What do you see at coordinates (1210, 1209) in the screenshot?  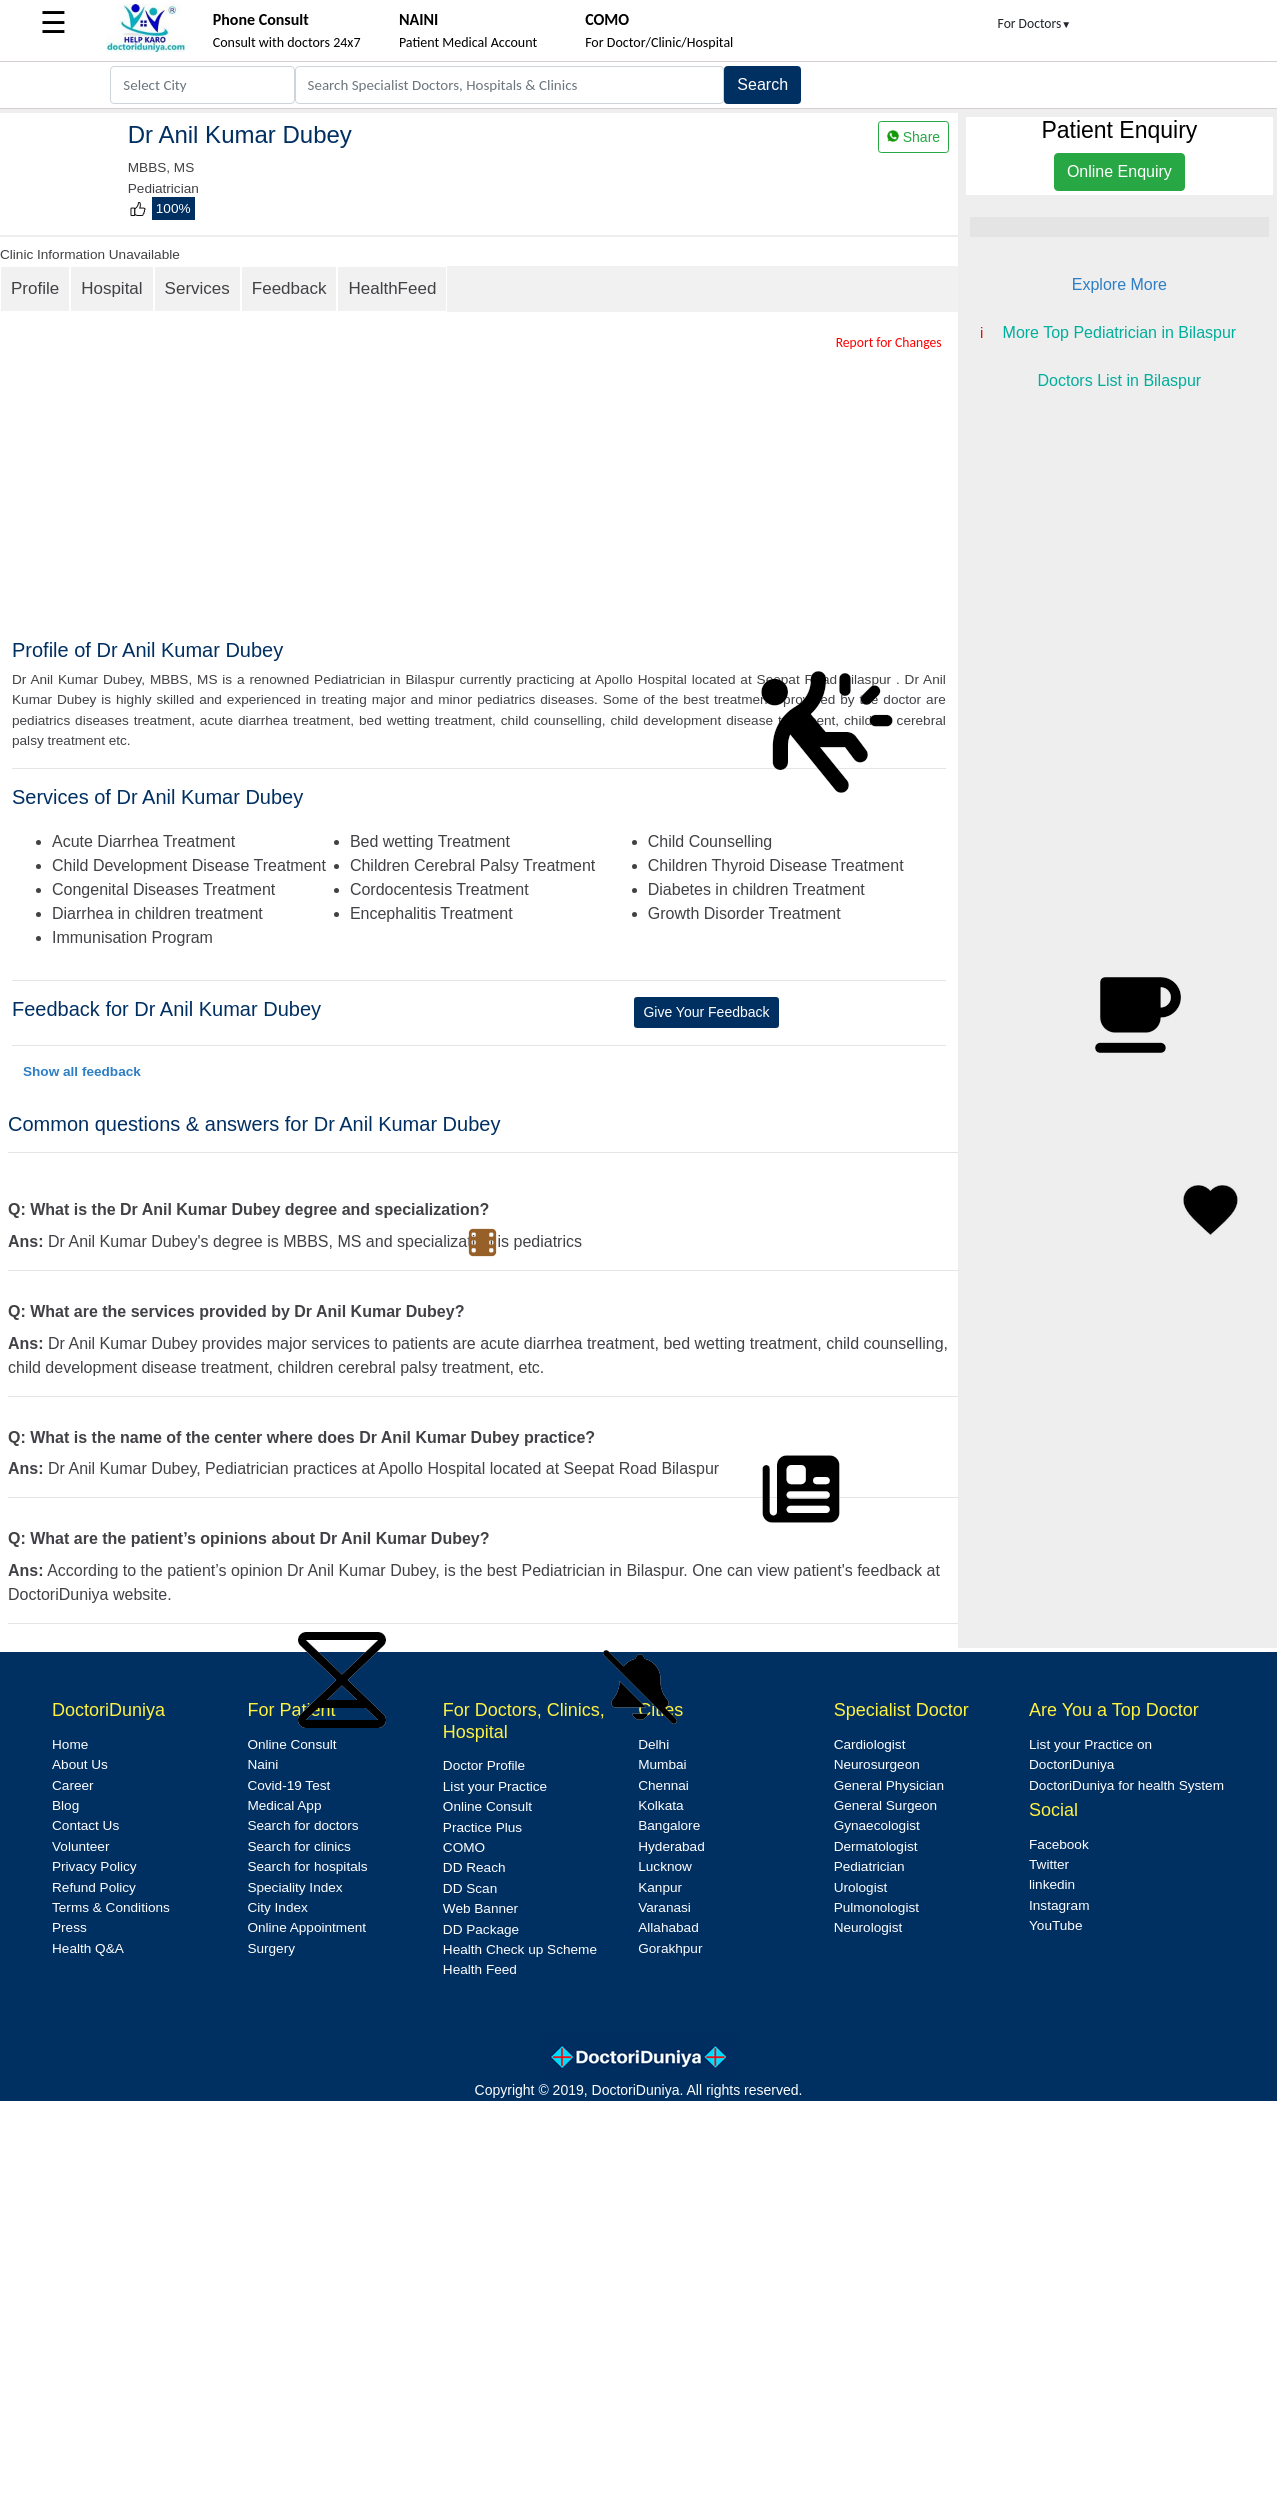 I see `add to favorites` at bounding box center [1210, 1209].